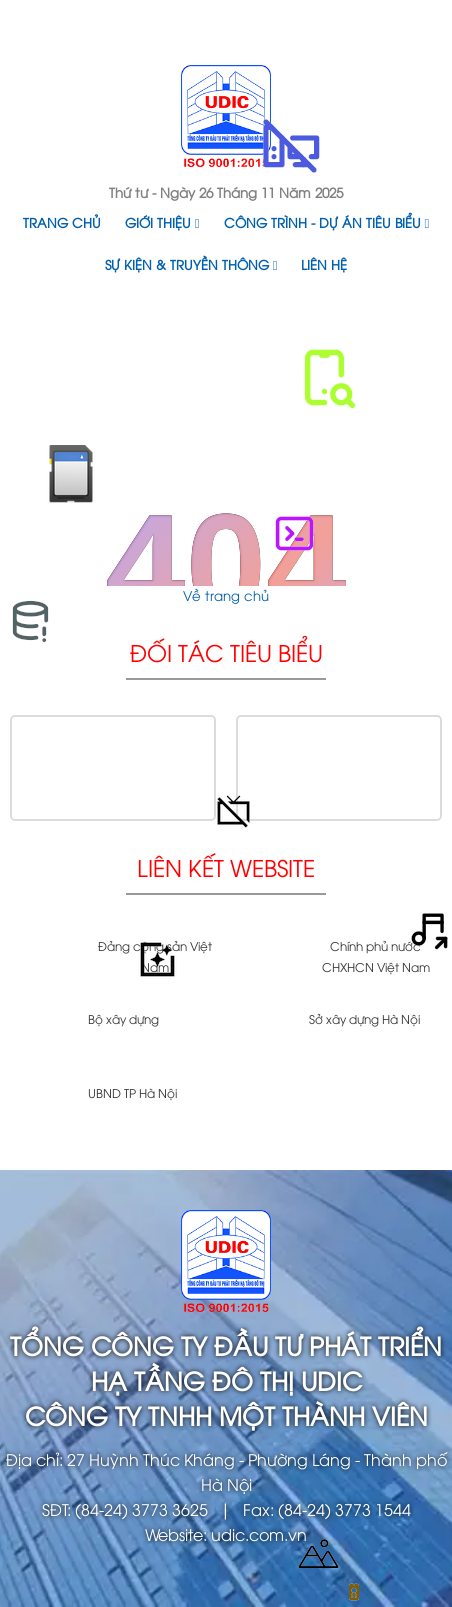 The height and width of the screenshot is (1607, 452). Describe the element at coordinates (157, 959) in the screenshot. I see `apply filters or effects to a photo` at that location.